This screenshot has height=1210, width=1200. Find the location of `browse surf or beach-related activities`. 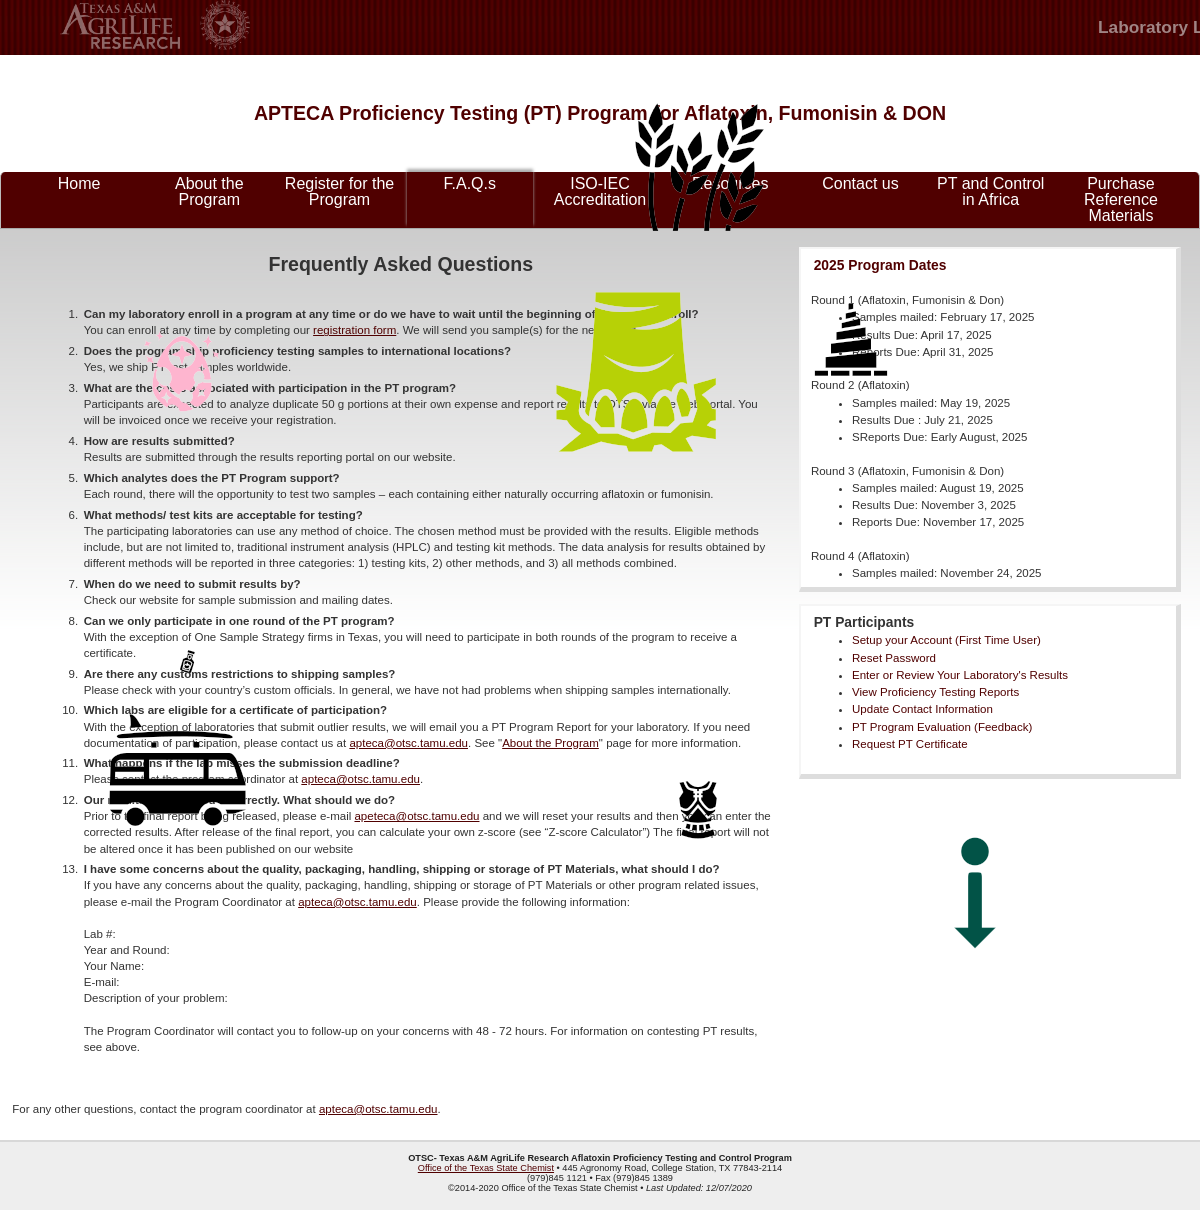

browse surf or beach-related activities is located at coordinates (177, 764).